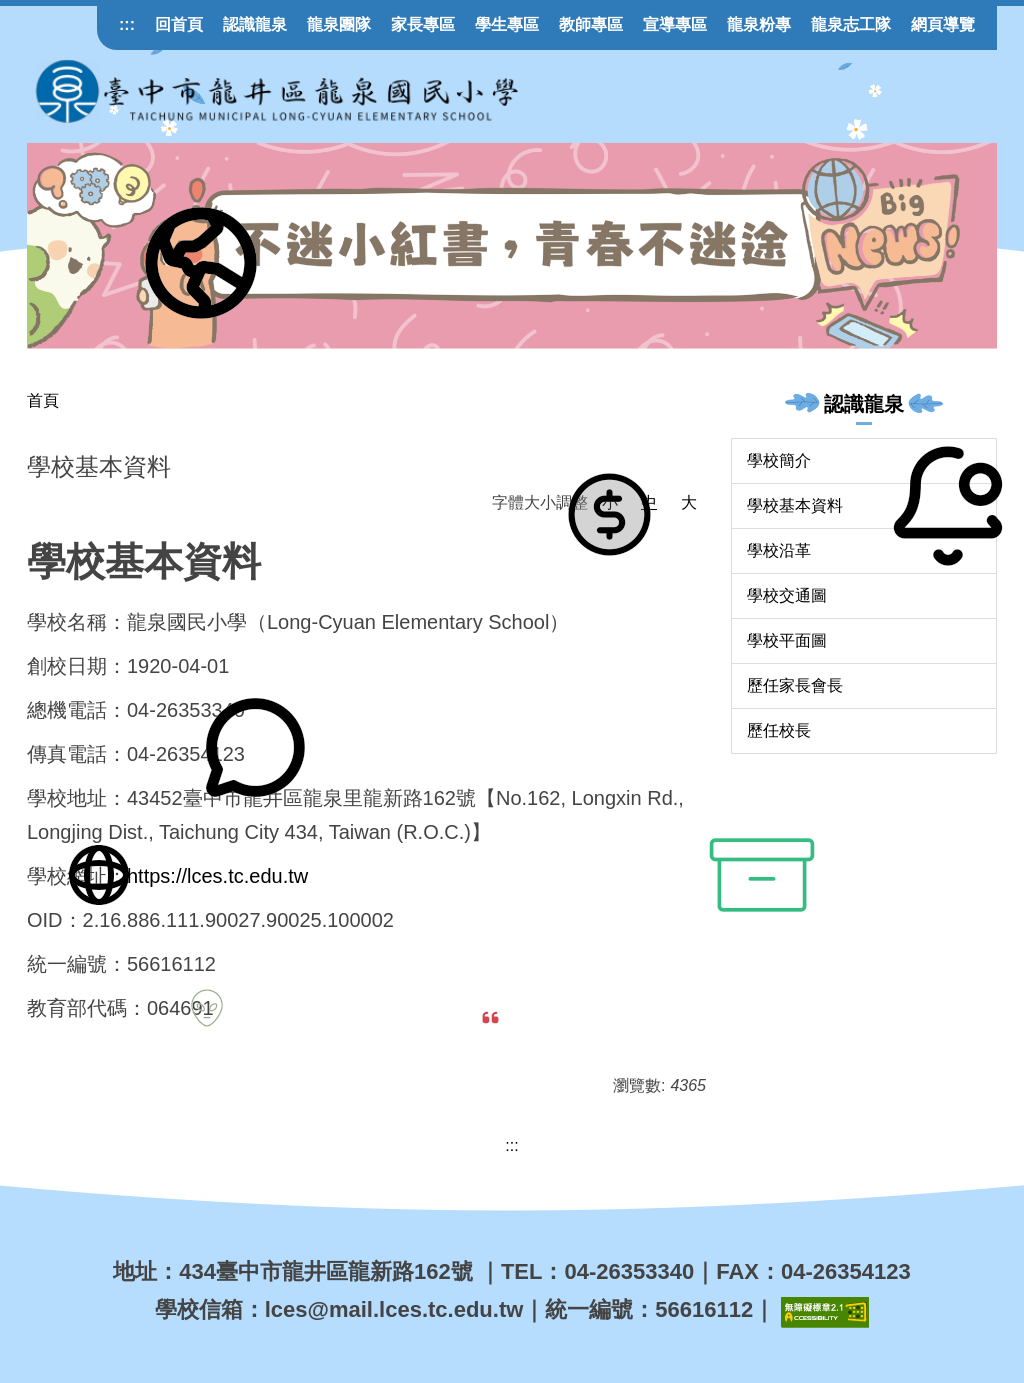  I want to click on indicates new notifications, so click(948, 506).